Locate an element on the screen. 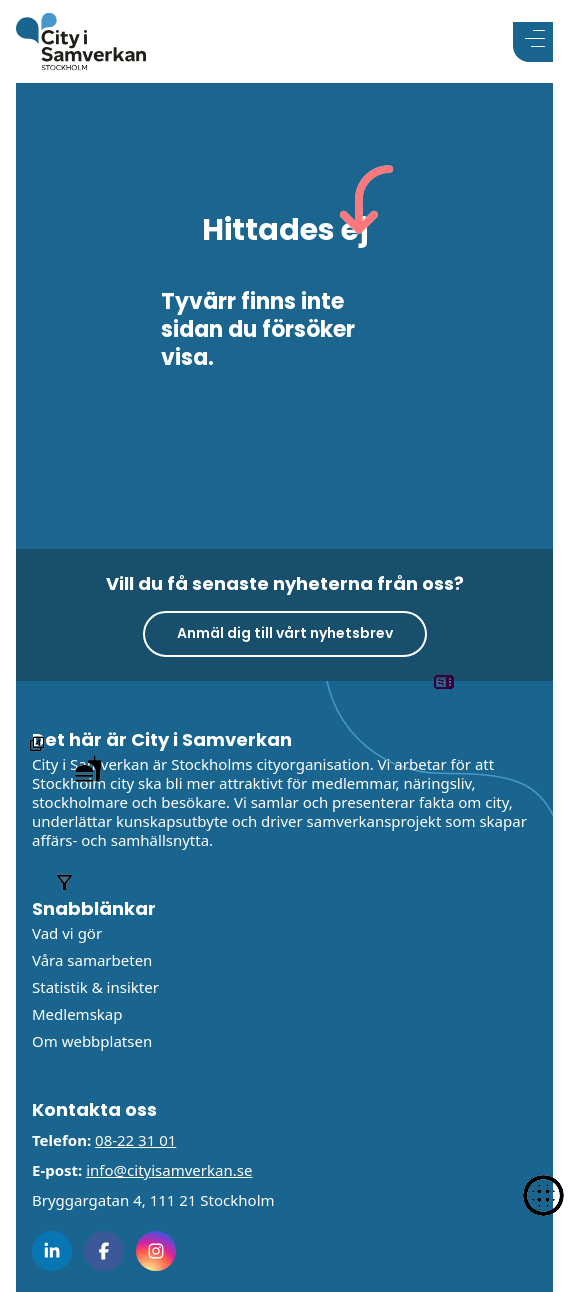 Image resolution: width=569 pixels, height=1292 pixels. apply circular blur effect to image is located at coordinates (543, 1195).